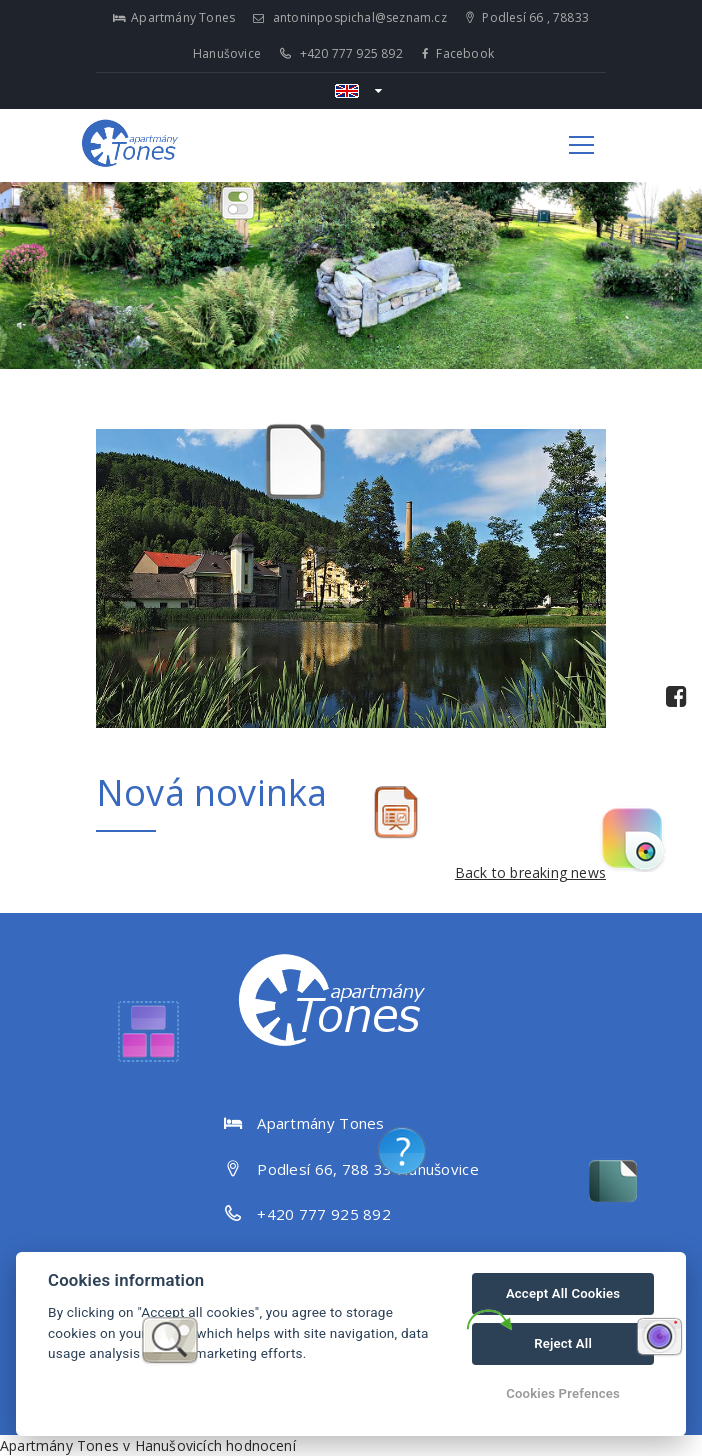  What do you see at coordinates (238, 203) in the screenshot?
I see `open system tweaks or settings customization` at bounding box center [238, 203].